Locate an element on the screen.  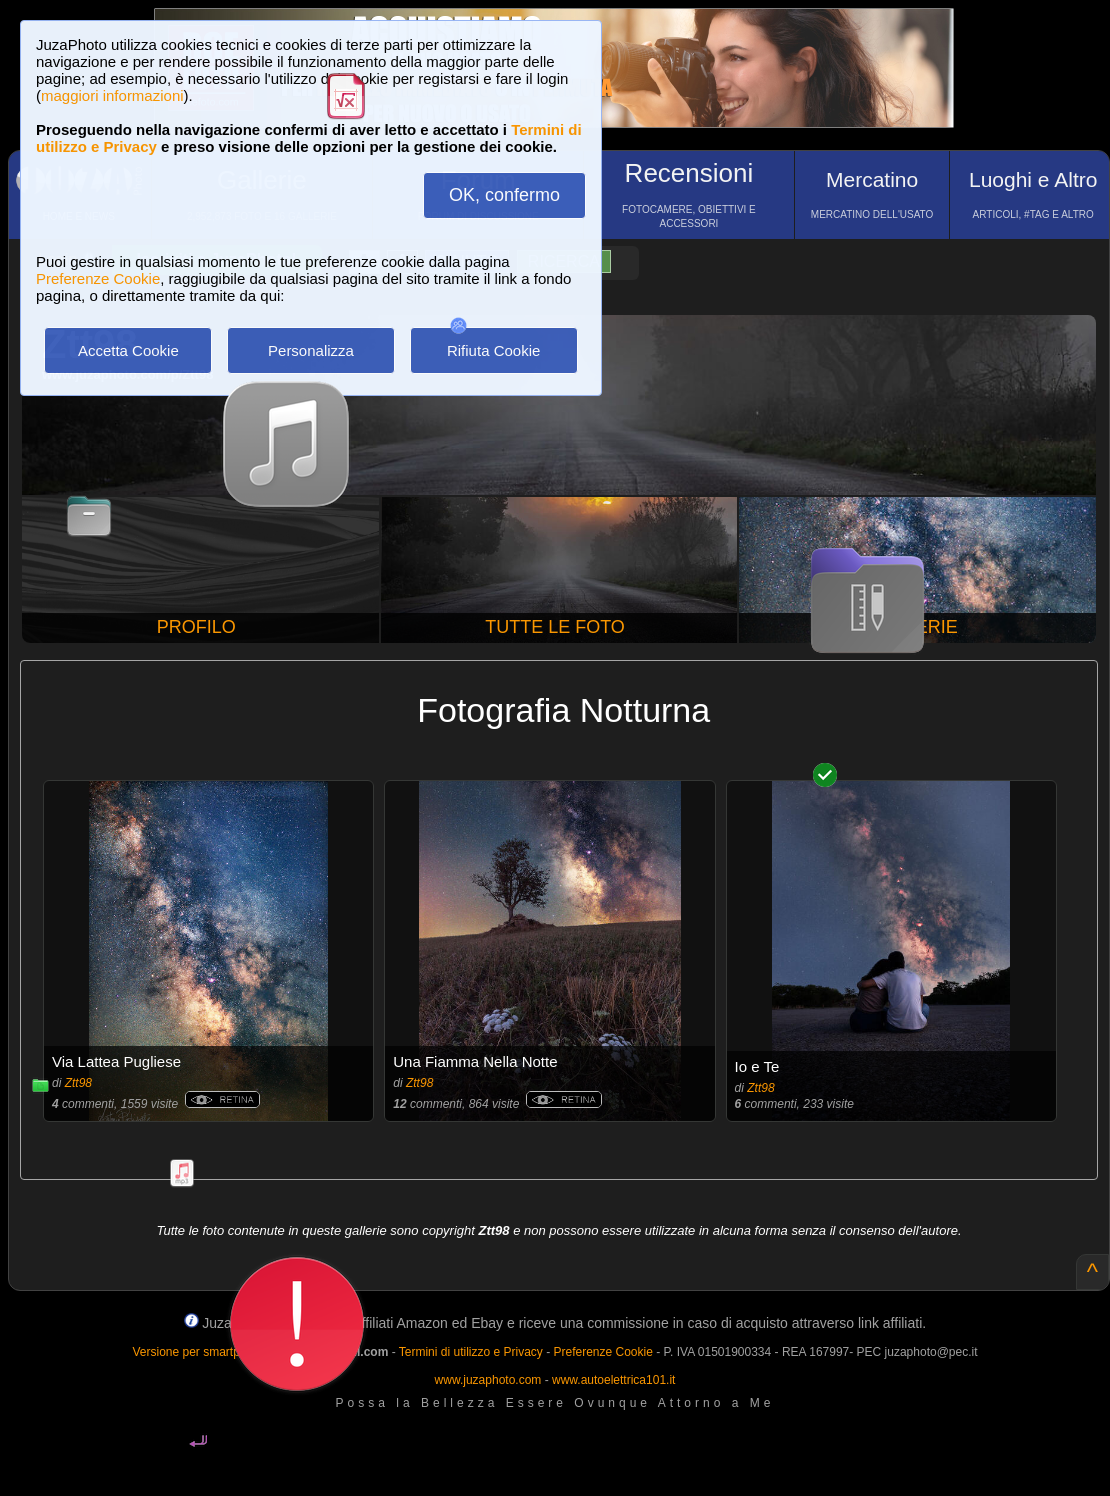
confirm or approve an action is located at coordinates (825, 775).